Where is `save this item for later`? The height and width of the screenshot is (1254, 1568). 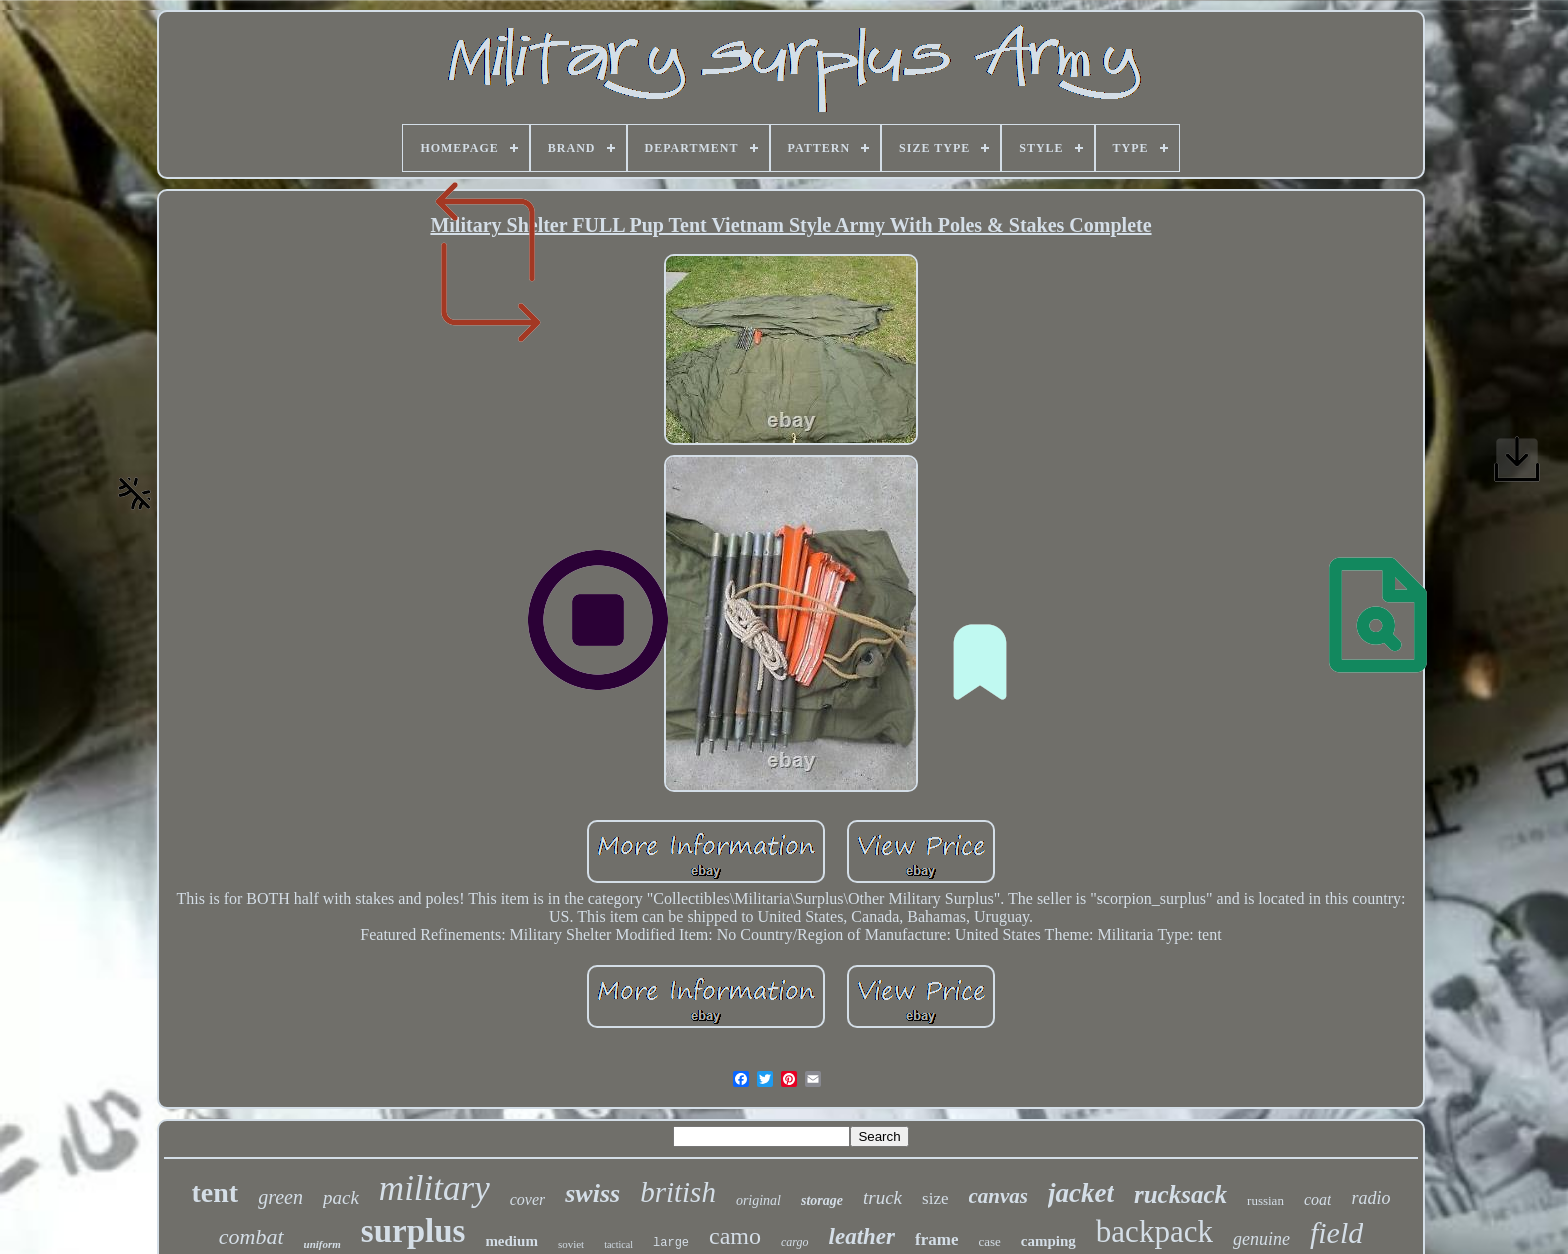
save this item for later is located at coordinates (980, 662).